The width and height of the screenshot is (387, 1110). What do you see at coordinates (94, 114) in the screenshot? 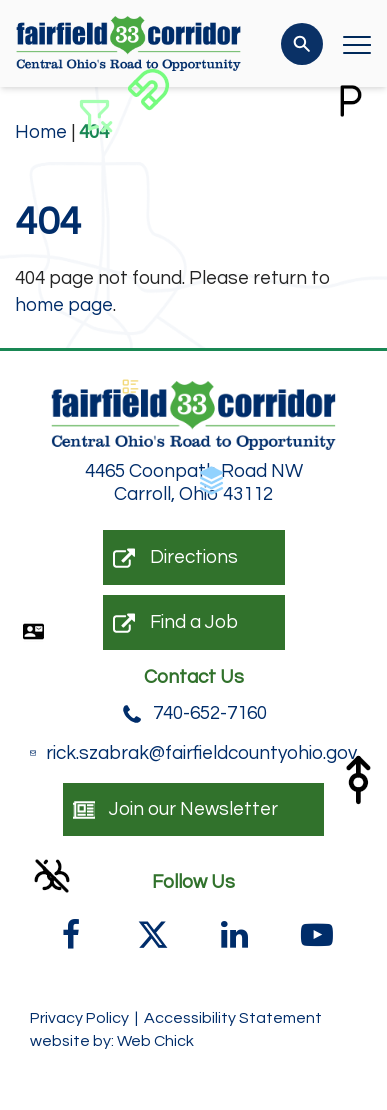
I see `clear all active filters` at bounding box center [94, 114].